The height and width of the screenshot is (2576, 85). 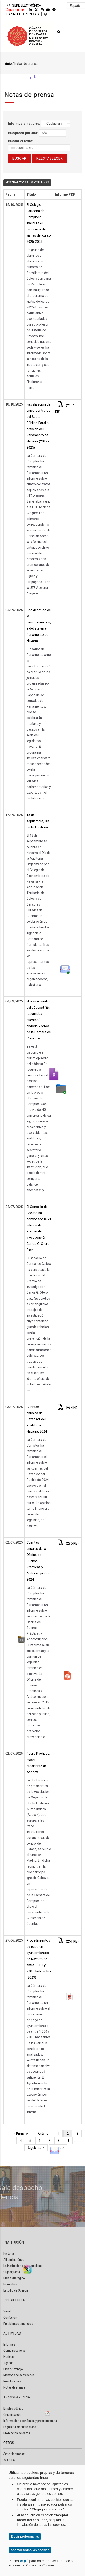 I want to click on indicates a message has been read, so click(x=54, y=2150).